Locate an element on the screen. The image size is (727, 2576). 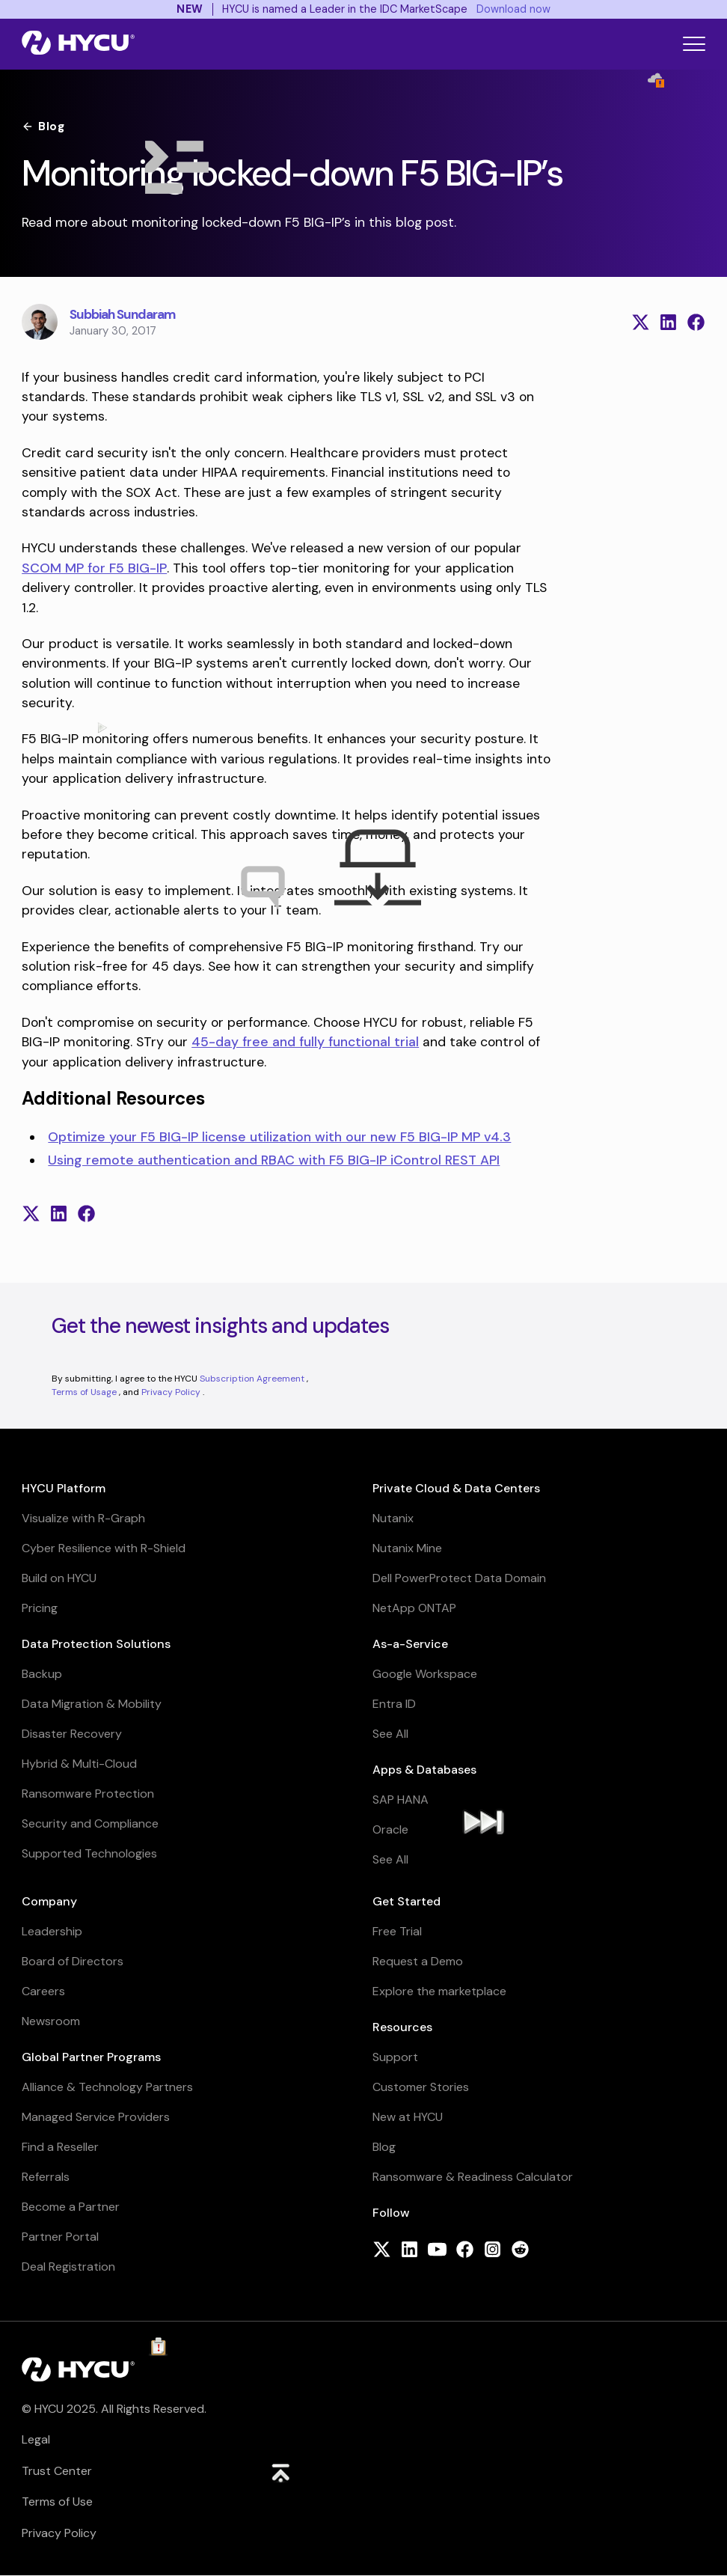
indicates a severe weather alert or warning is located at coordinates (656, 79).